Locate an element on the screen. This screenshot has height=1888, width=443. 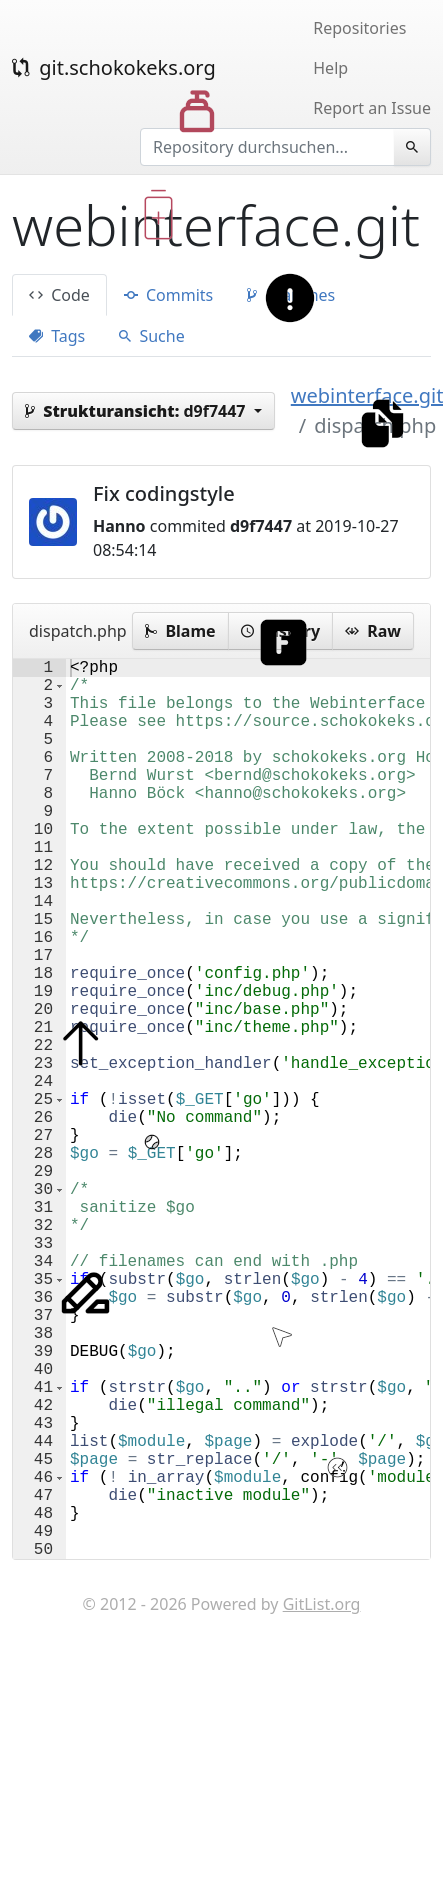
access hand washing or hygiene instructions is located at coordinates (197, 112).